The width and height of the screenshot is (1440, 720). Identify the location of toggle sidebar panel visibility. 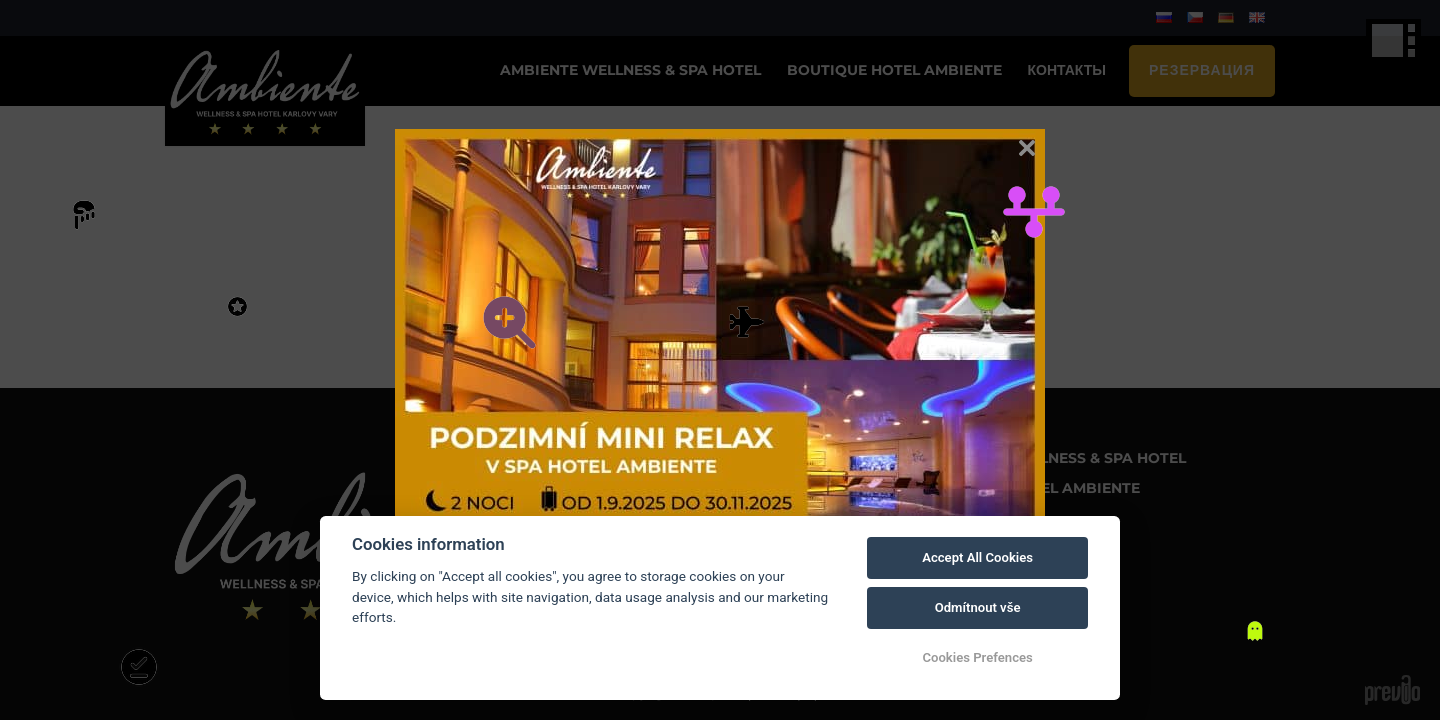
(1393, 40).